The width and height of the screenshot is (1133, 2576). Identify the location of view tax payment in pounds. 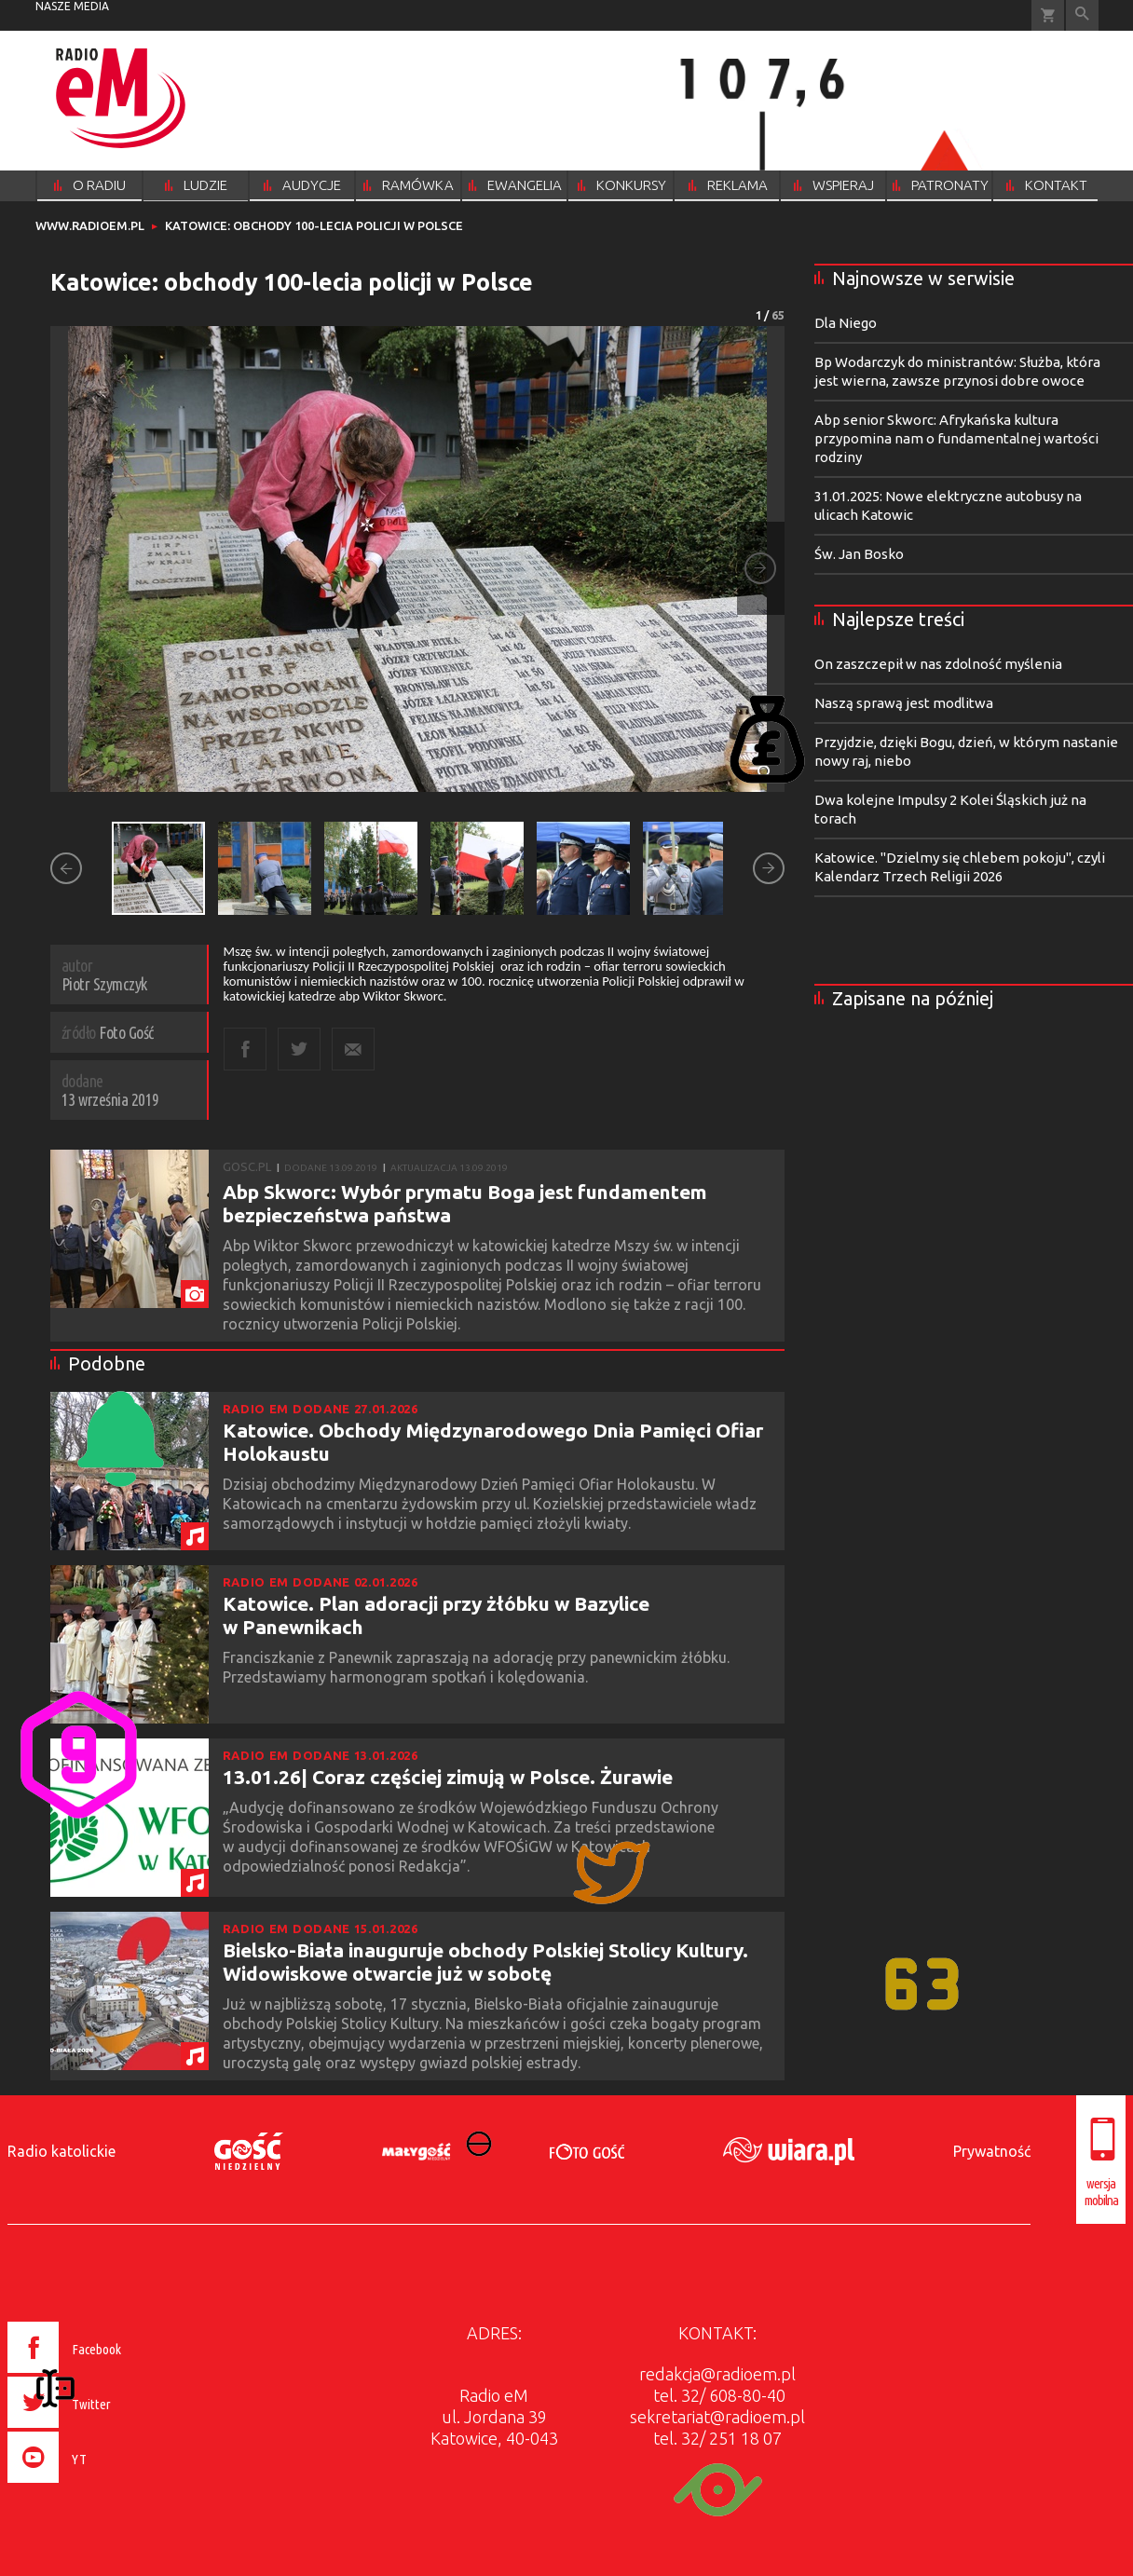
(767, 739).